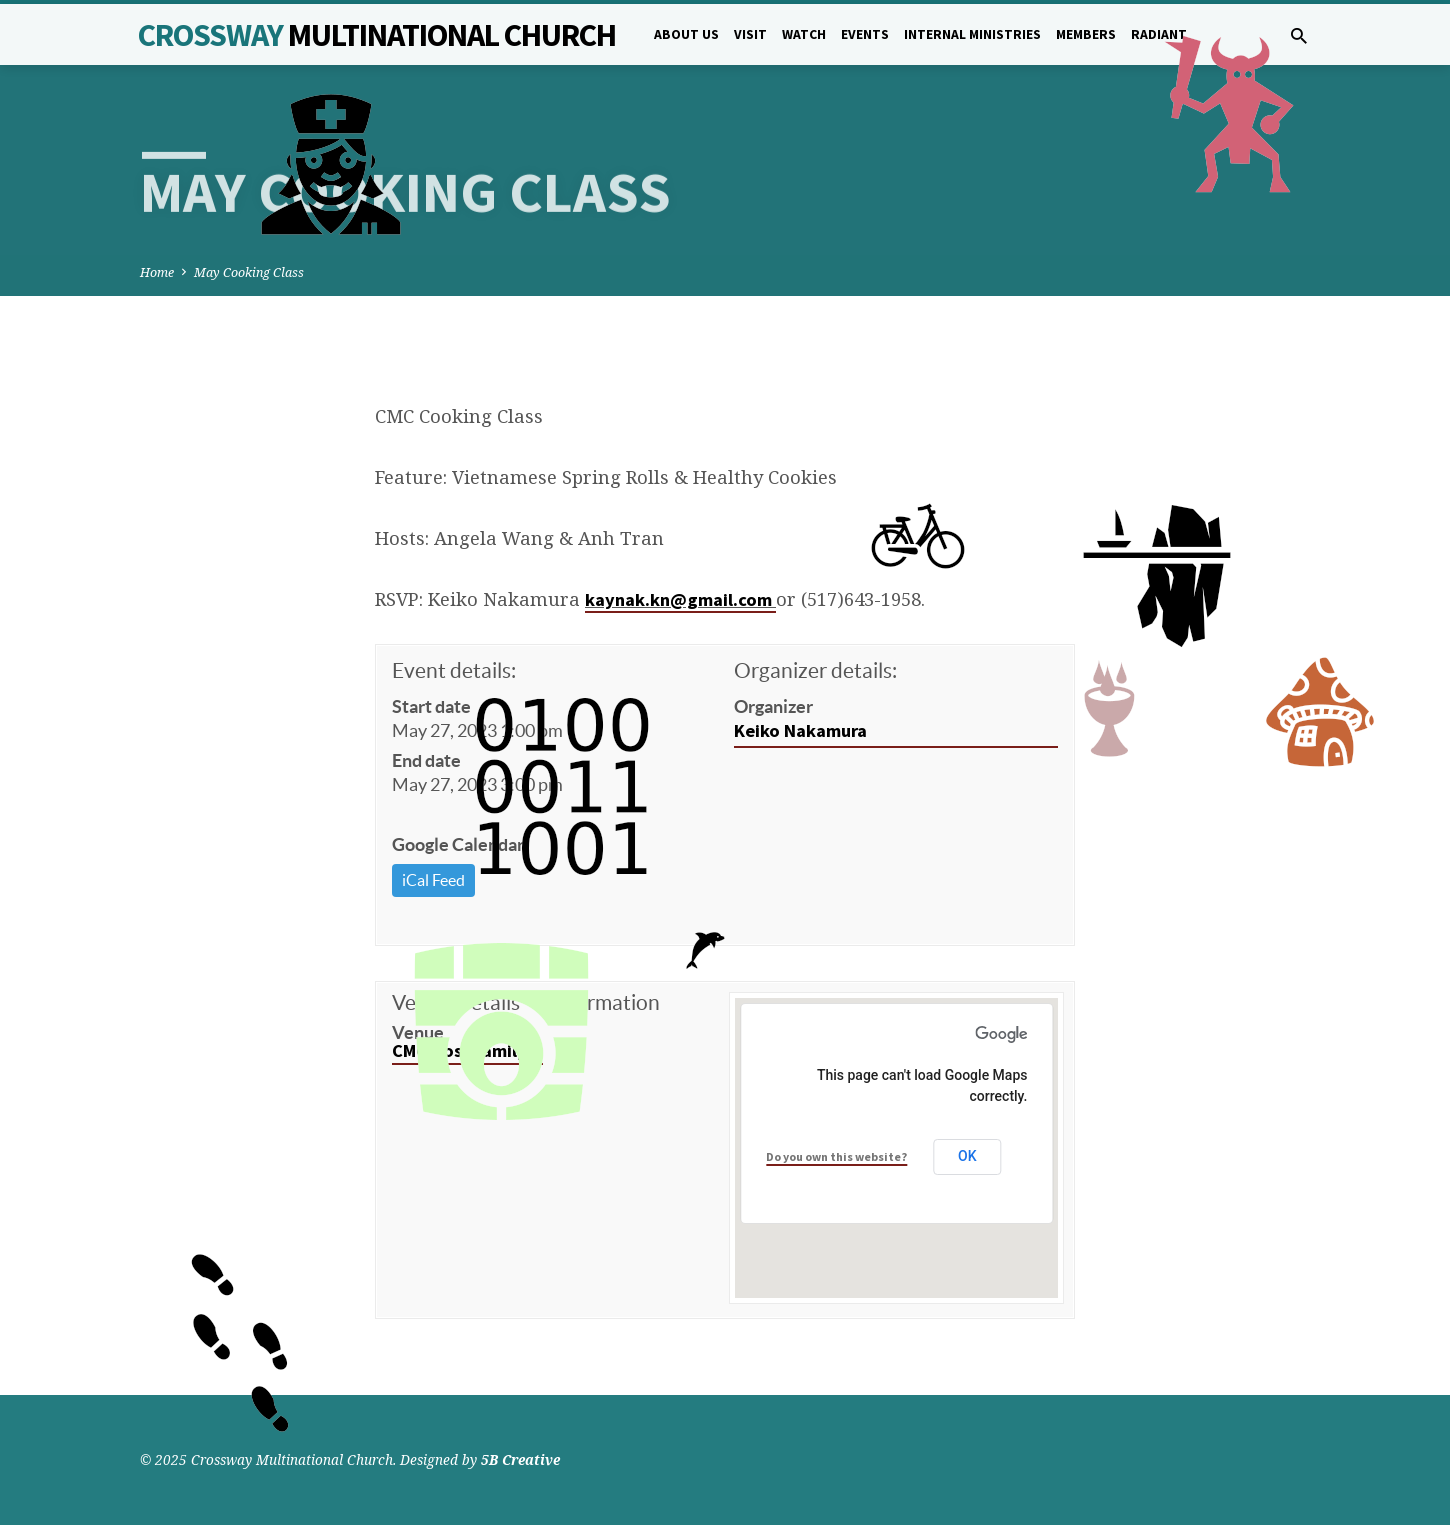  Describe the element at coordinates (1229, 114) in the screenshot. I see `select evil minion character or enemy type` at that location.